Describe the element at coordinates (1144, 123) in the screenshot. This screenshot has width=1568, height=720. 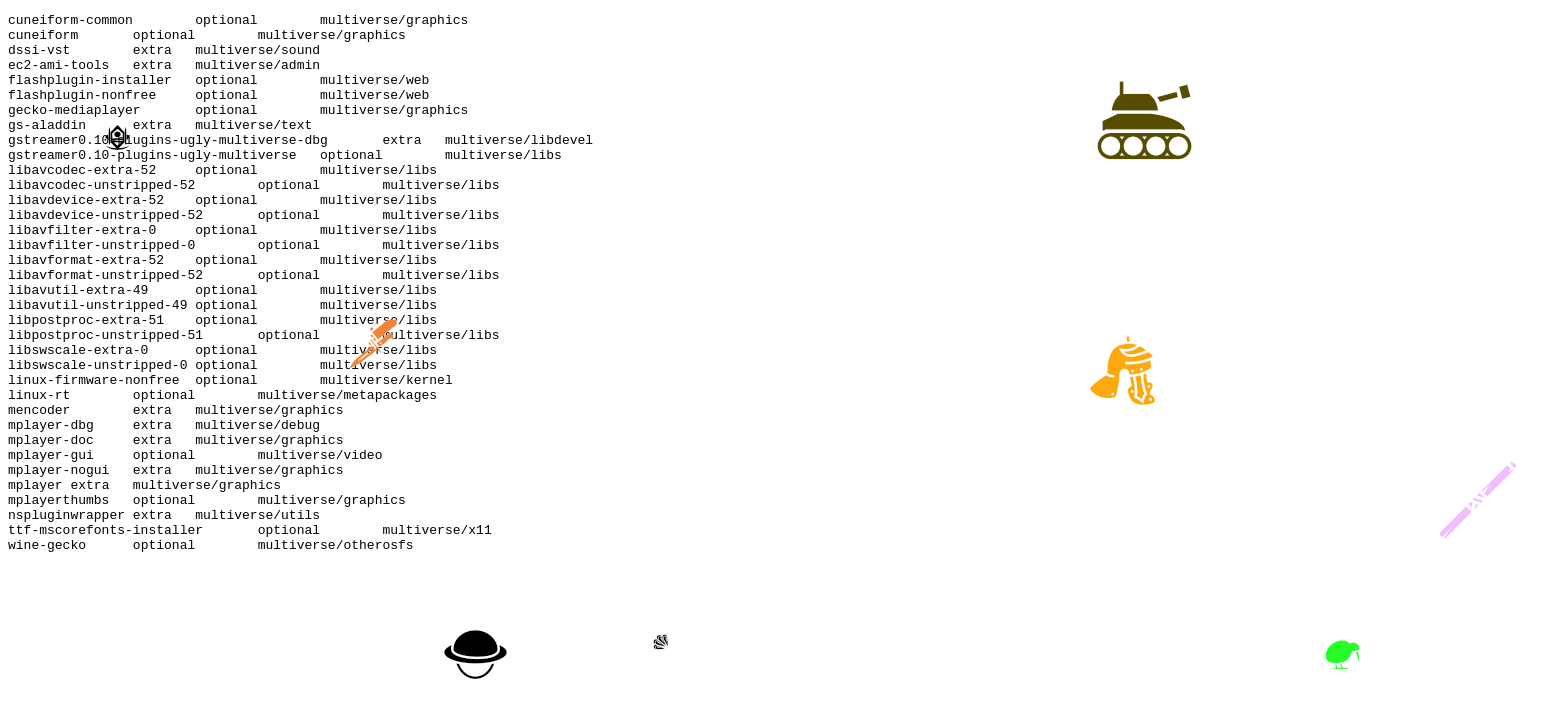
I see `select tank unit in strategy game` at that location.